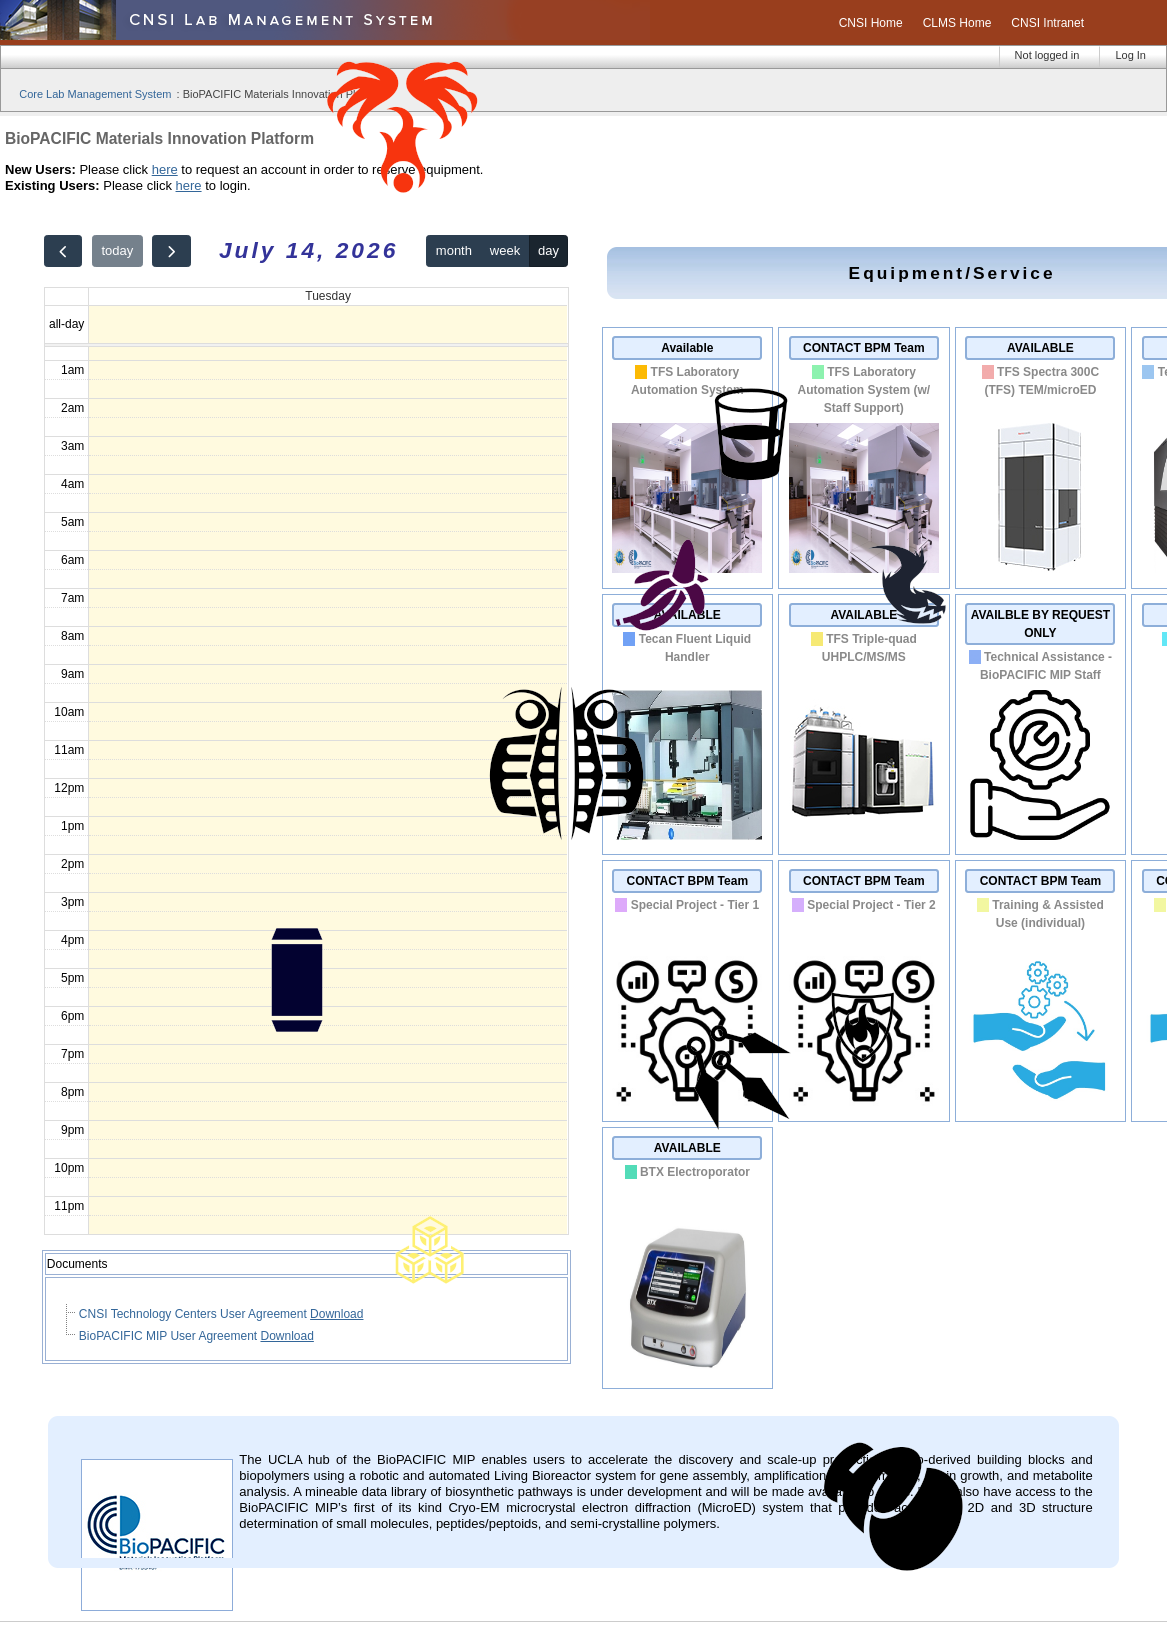  I want to click on food or fruit category in a game inventory, so click(662, 585).